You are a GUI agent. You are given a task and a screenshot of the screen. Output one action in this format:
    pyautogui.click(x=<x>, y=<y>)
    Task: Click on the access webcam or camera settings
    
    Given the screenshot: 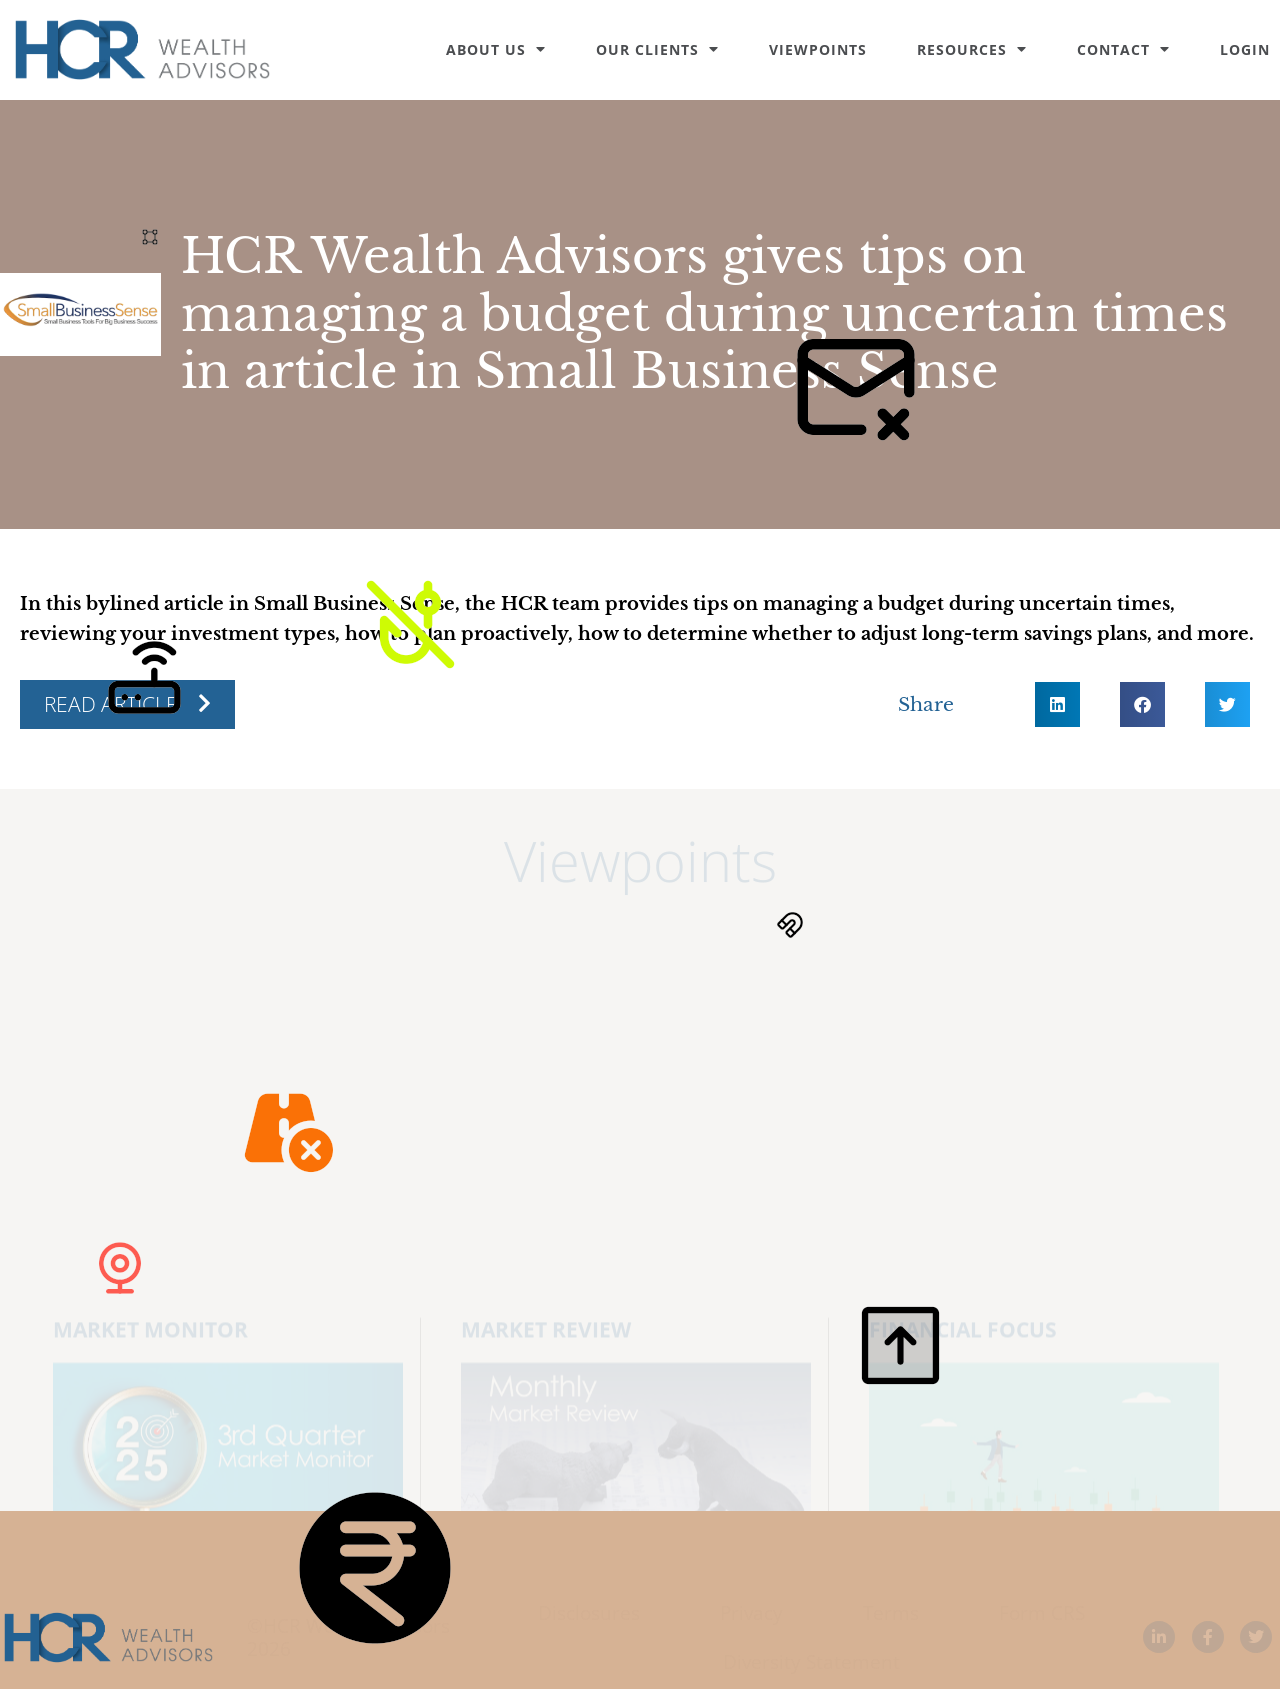 What is the action you would take?
    pyautogui.click(x=120, y=1268)
    